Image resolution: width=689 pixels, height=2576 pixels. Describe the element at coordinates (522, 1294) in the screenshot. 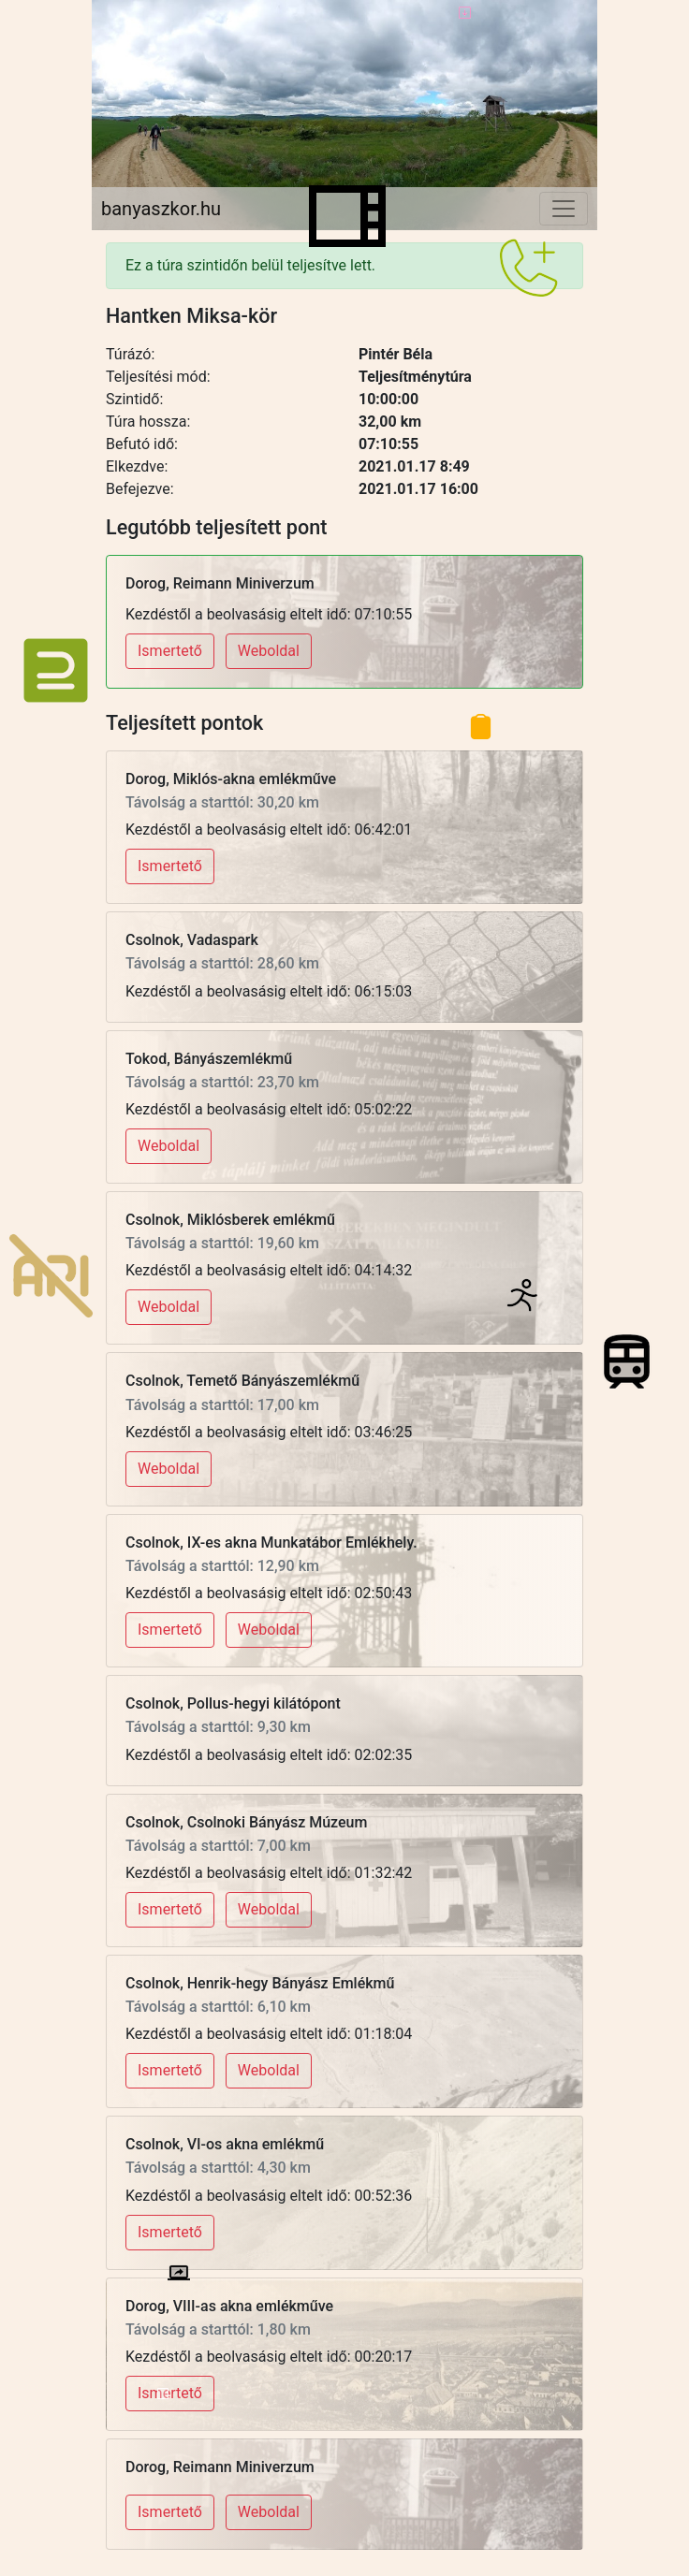

I see `start a run or workout activity` at that location.